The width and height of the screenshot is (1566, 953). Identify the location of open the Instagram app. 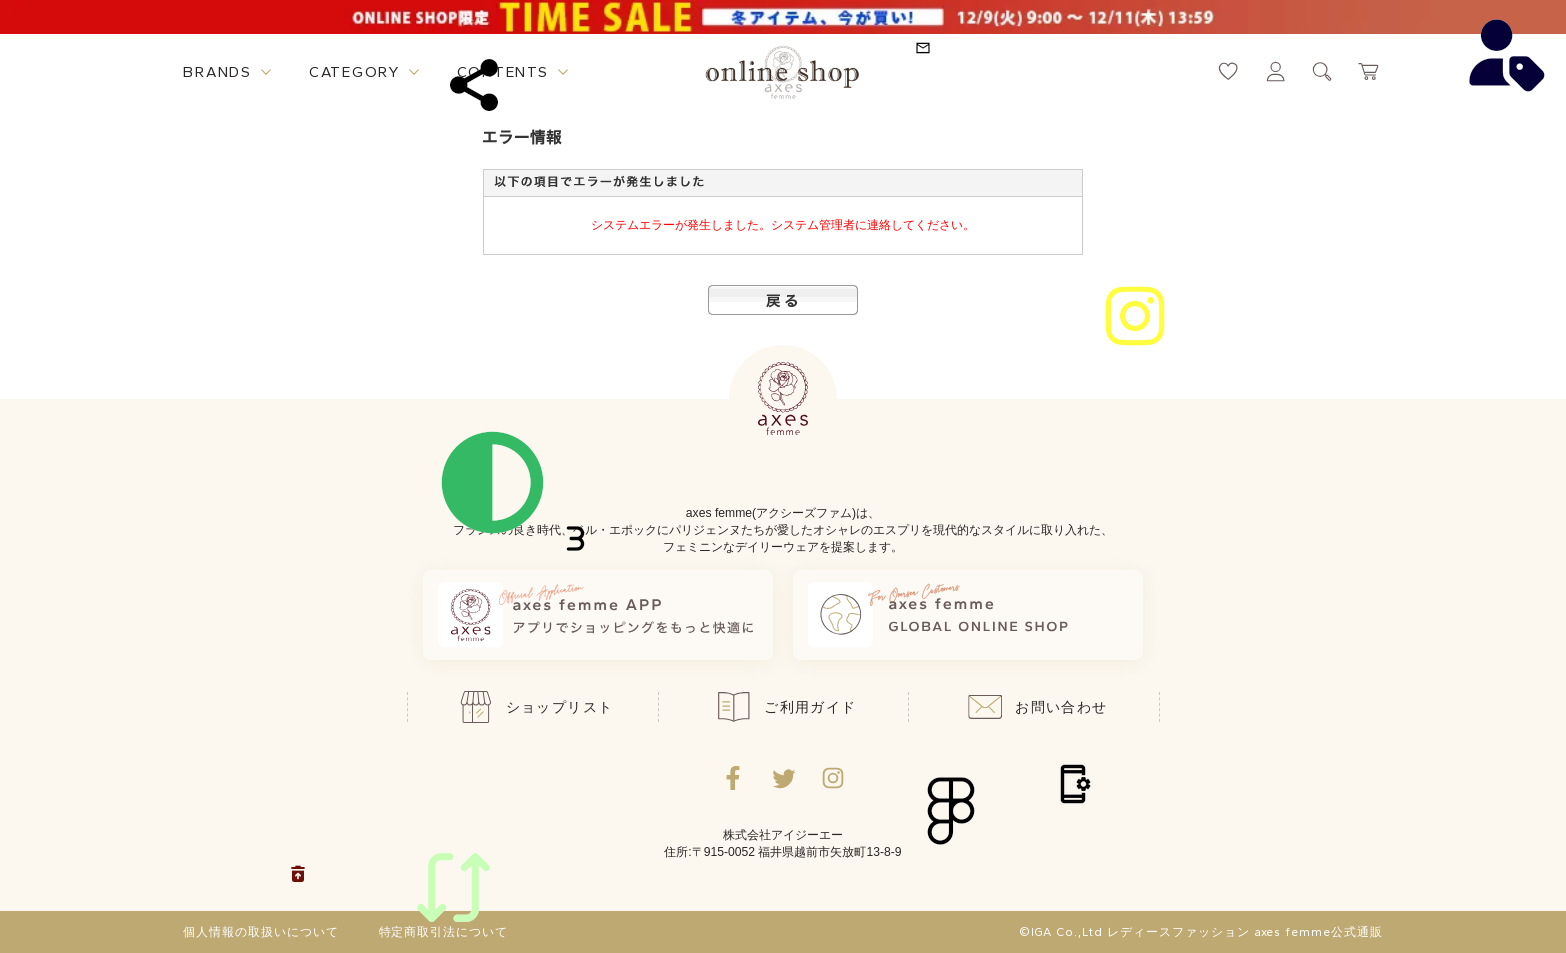
(1135, 316).